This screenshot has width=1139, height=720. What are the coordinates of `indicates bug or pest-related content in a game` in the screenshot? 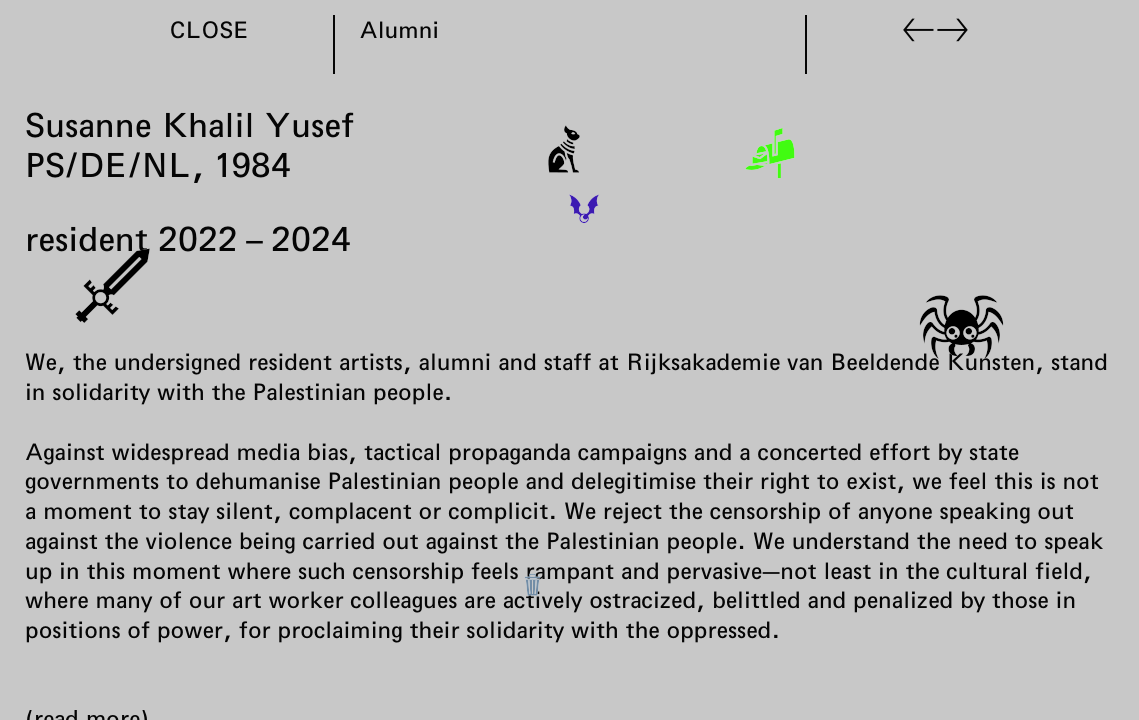 It's located at (961, 328).